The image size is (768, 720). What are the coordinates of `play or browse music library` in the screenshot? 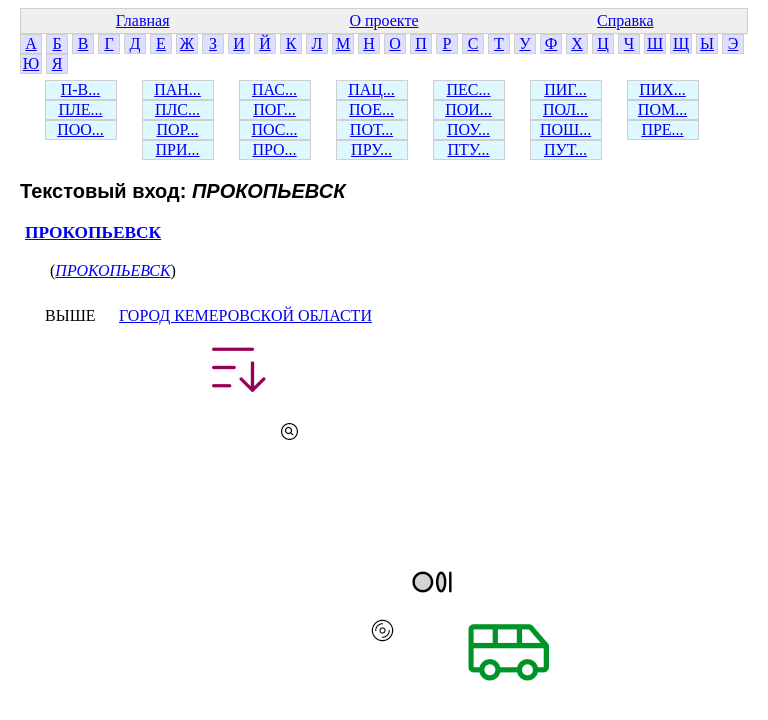 It's located at (382, 630).